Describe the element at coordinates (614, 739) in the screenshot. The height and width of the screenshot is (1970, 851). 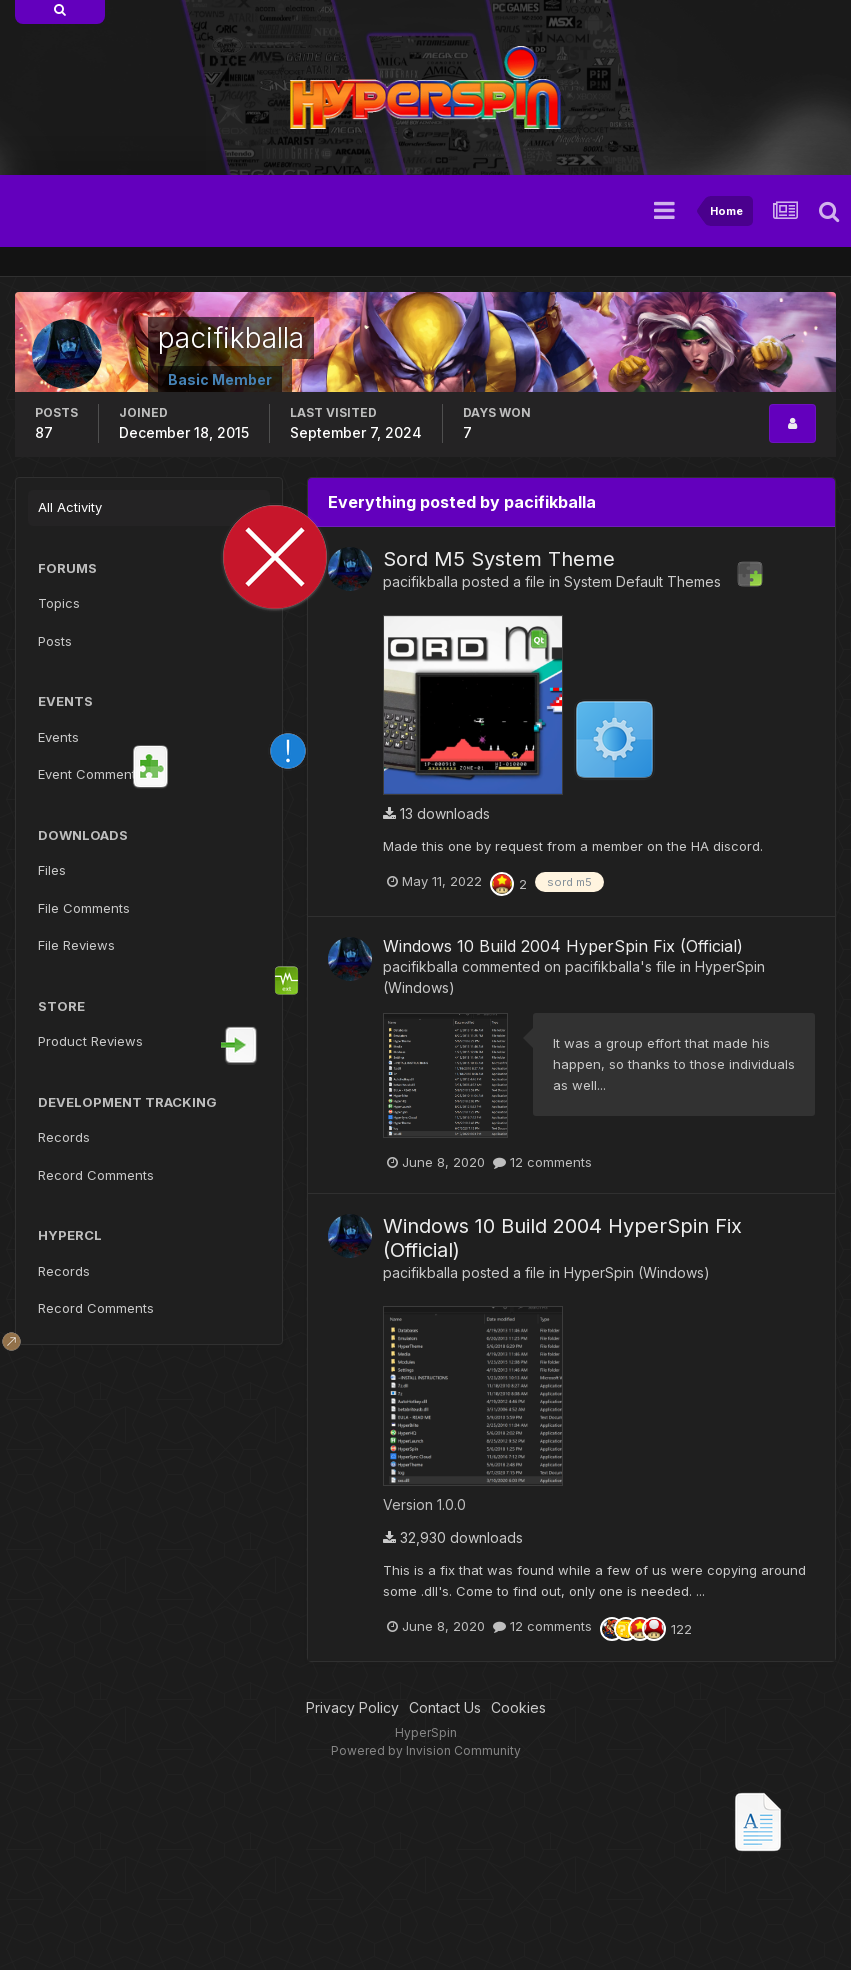
I see `configure default applications for your system` at that location.